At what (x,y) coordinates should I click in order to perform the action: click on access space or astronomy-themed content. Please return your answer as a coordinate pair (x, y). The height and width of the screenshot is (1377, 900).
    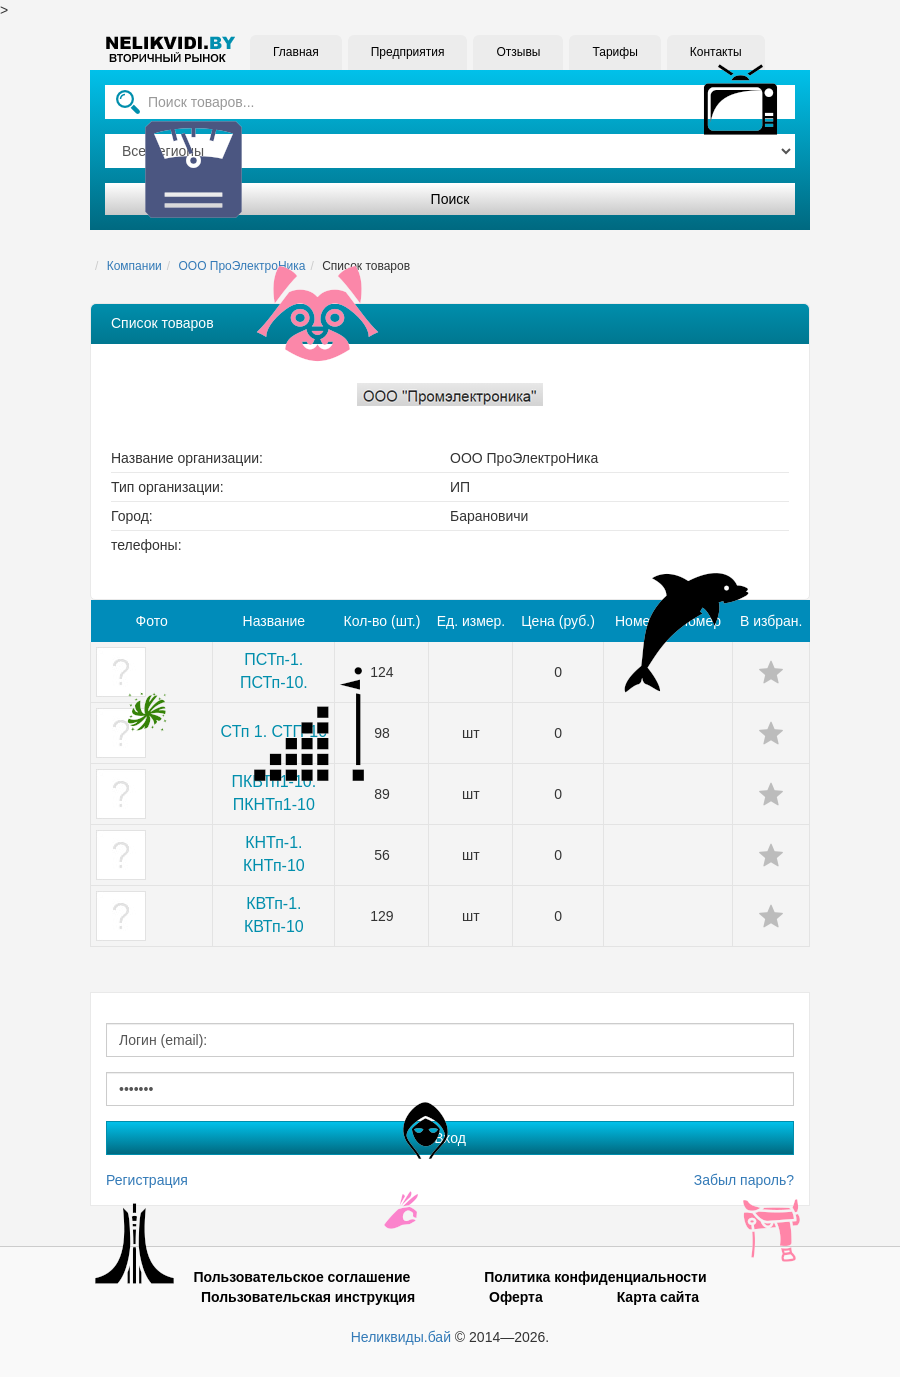
    Looking at the image, I should click on (147, 712).